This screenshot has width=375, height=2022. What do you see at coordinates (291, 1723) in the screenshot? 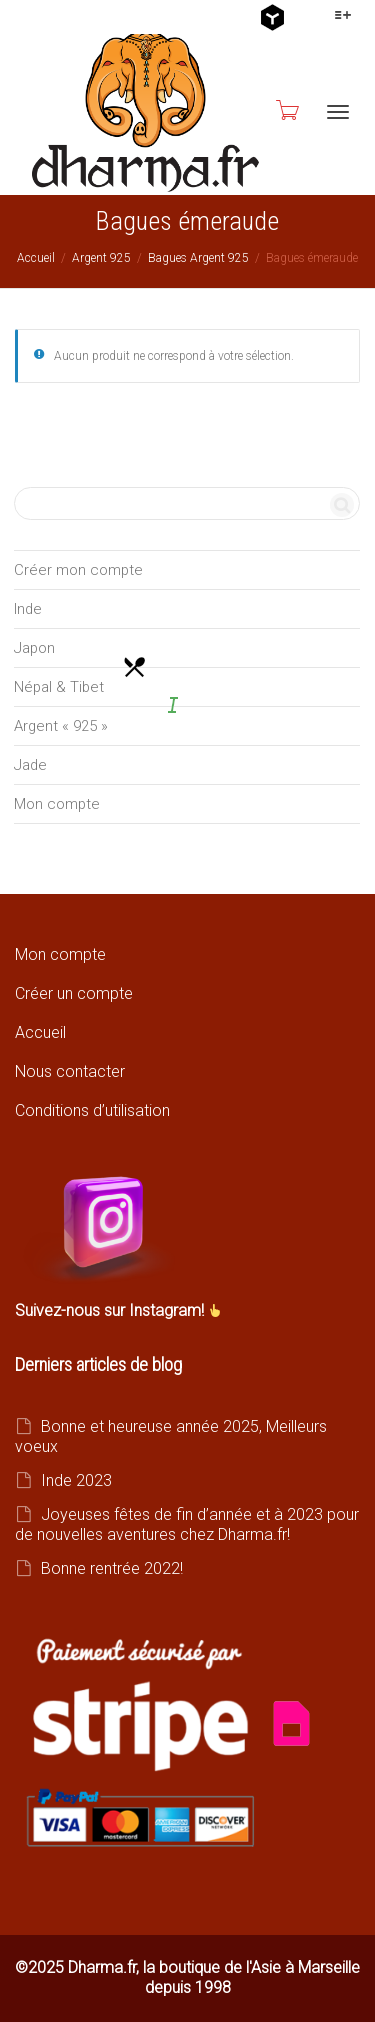
I see `view SIM card information` at bounding box center [291, 1723].